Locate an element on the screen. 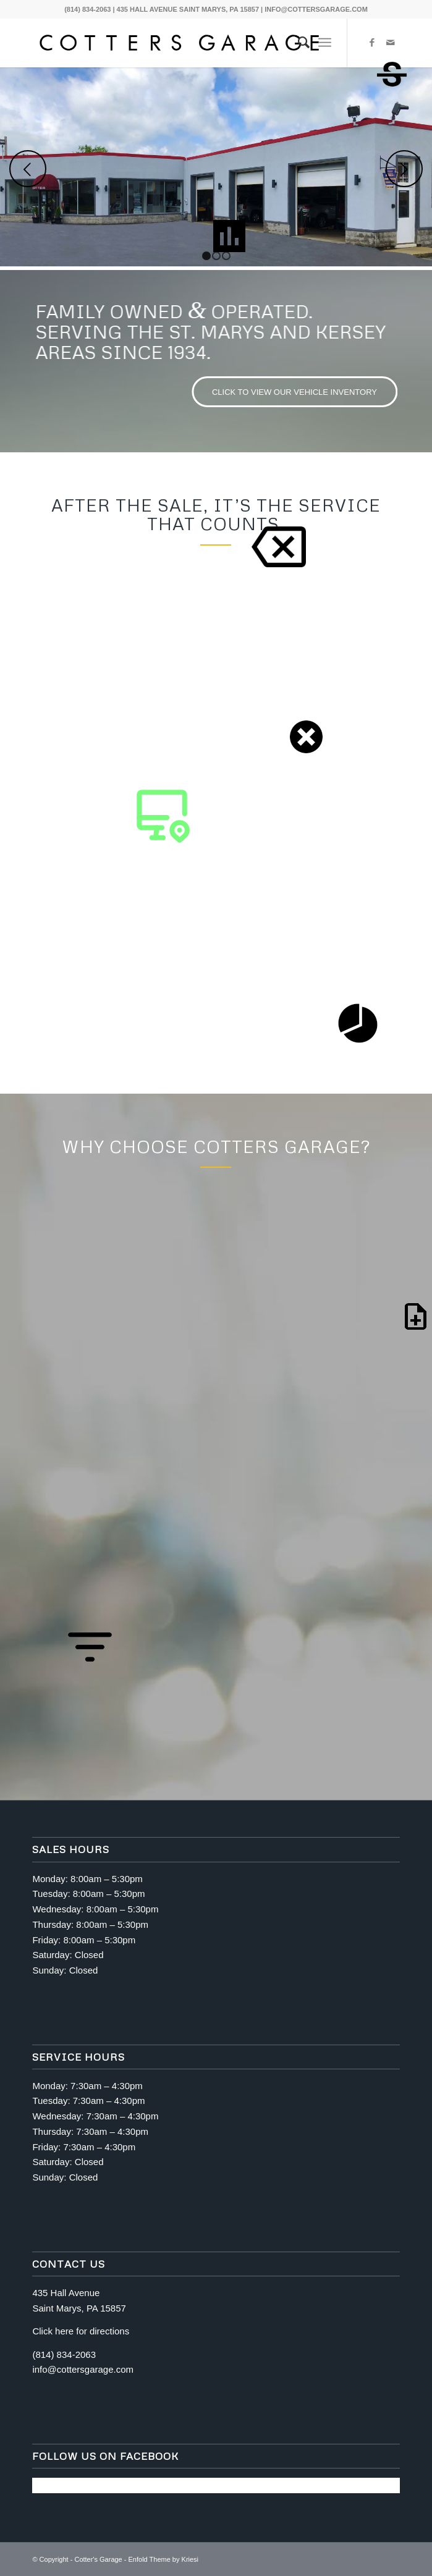 The height and width of the screenshot is (2576, 432). close or dismiss a dialog is located at coordinates (306, 737).